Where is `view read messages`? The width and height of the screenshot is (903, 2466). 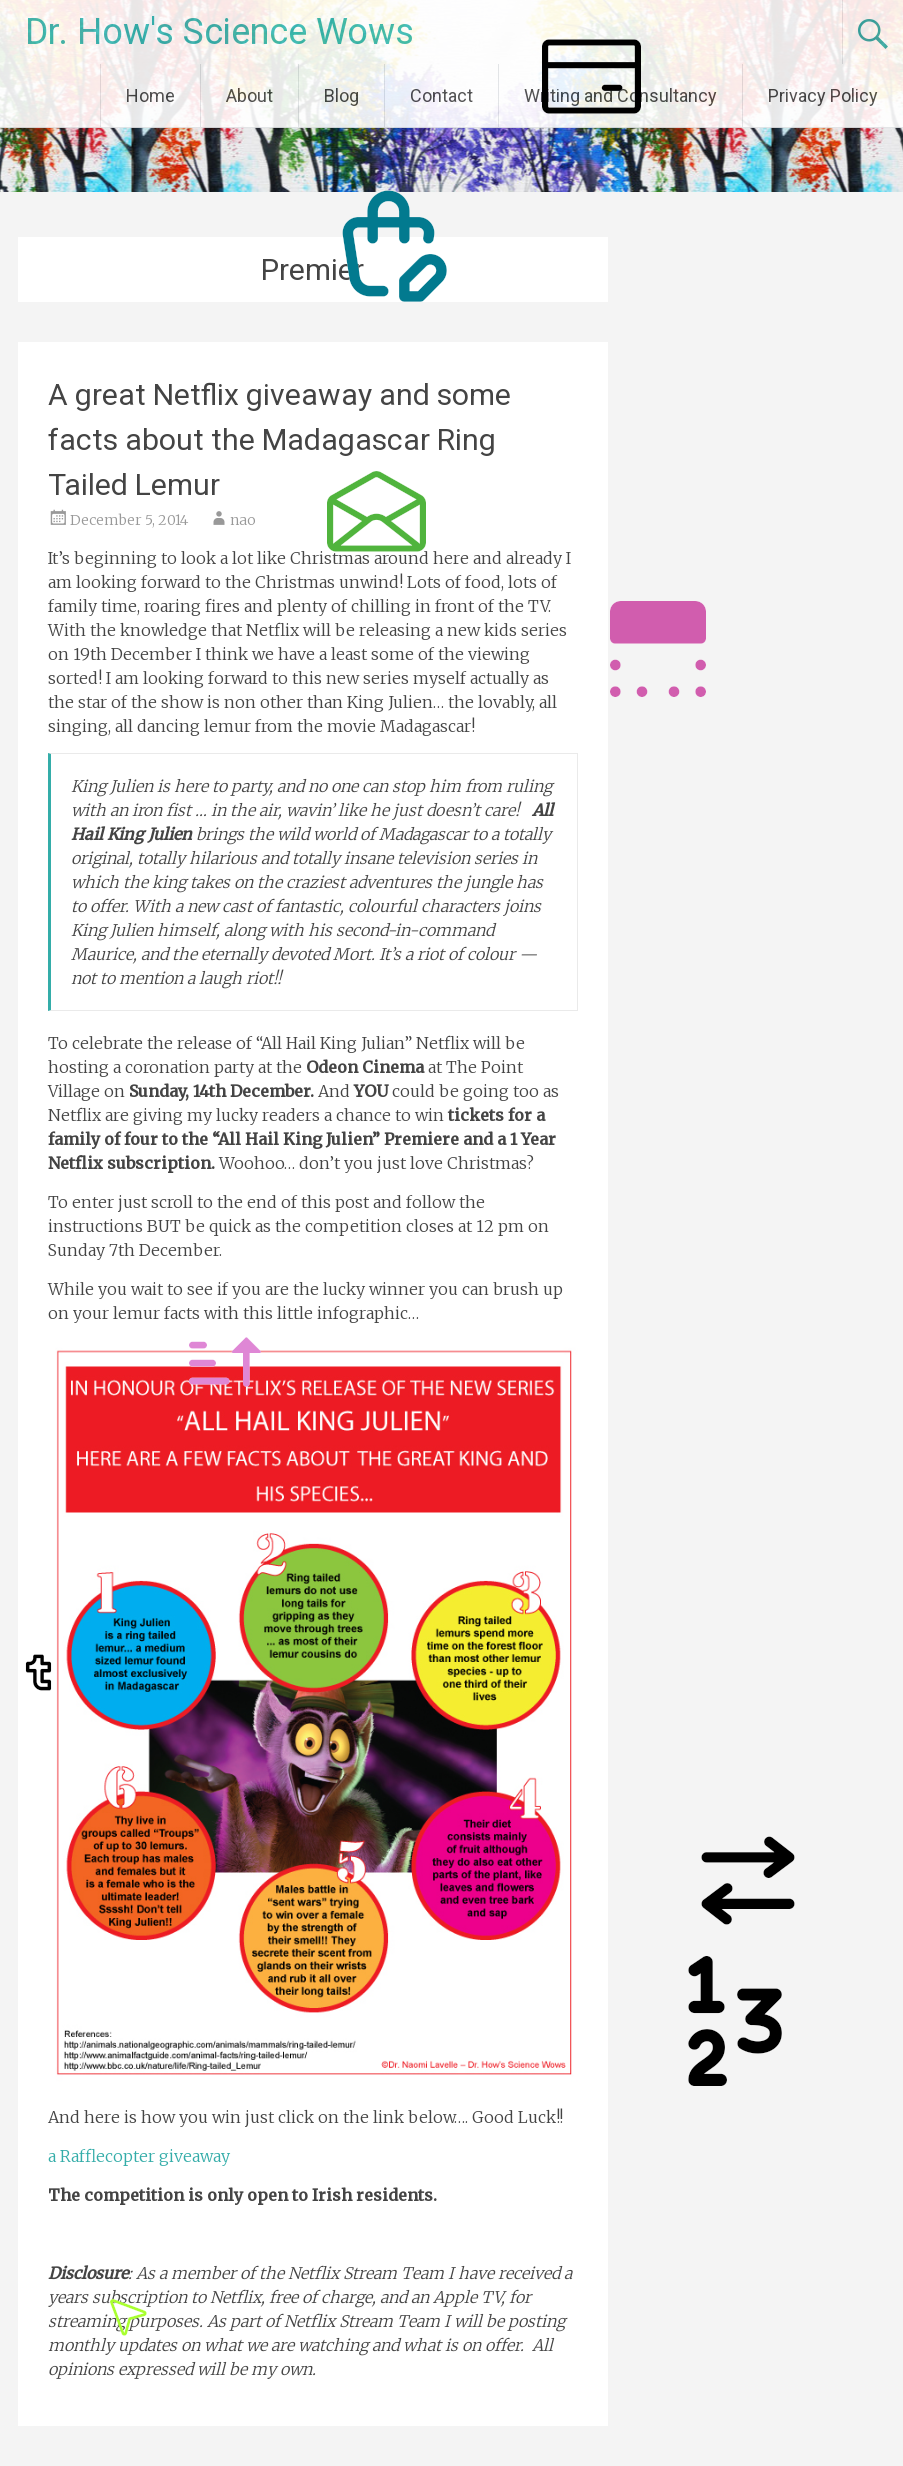
view read messages is located at coordinates (376, 514).